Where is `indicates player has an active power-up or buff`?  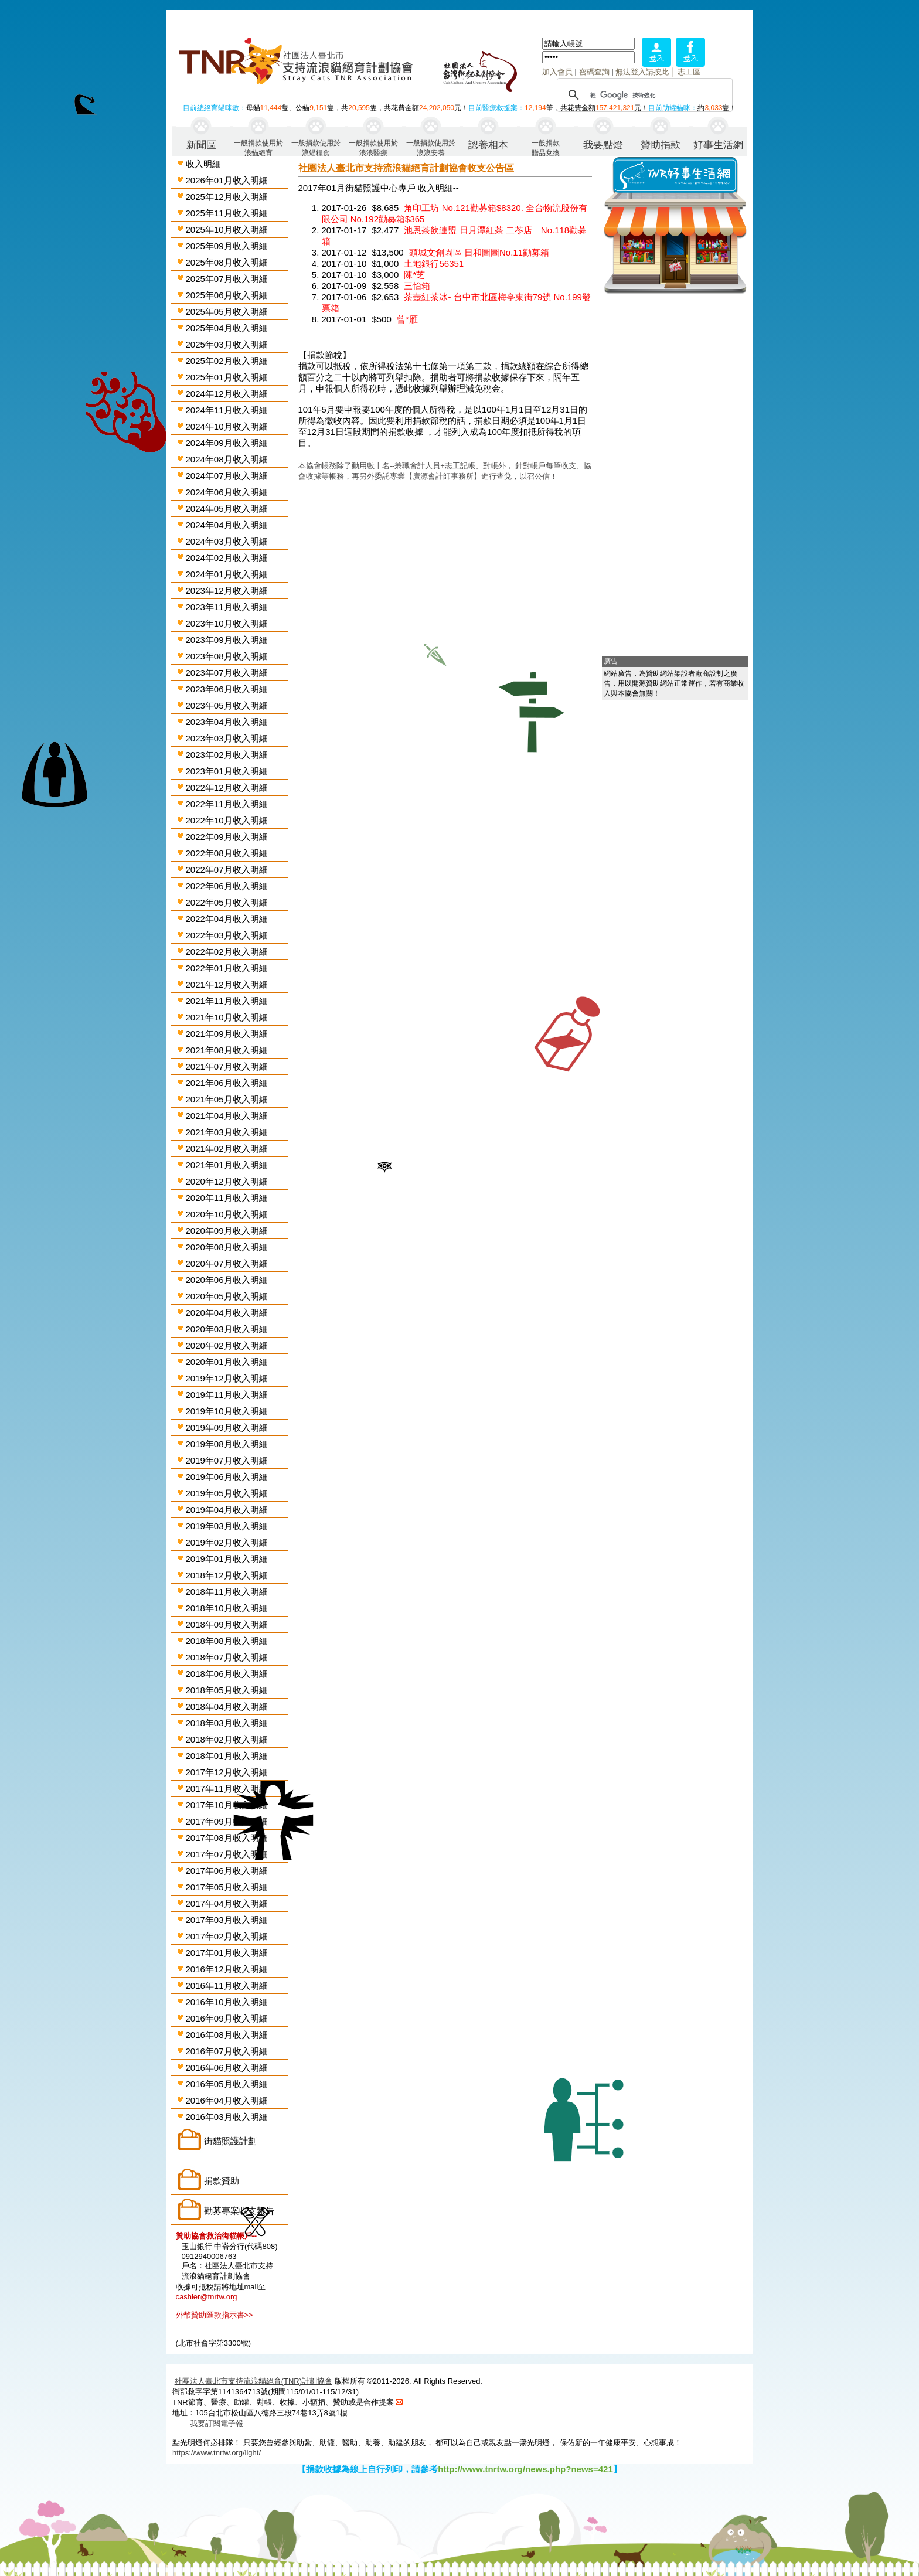 indicates player has an active power-up or buff is located at coordinates (273, 1820).